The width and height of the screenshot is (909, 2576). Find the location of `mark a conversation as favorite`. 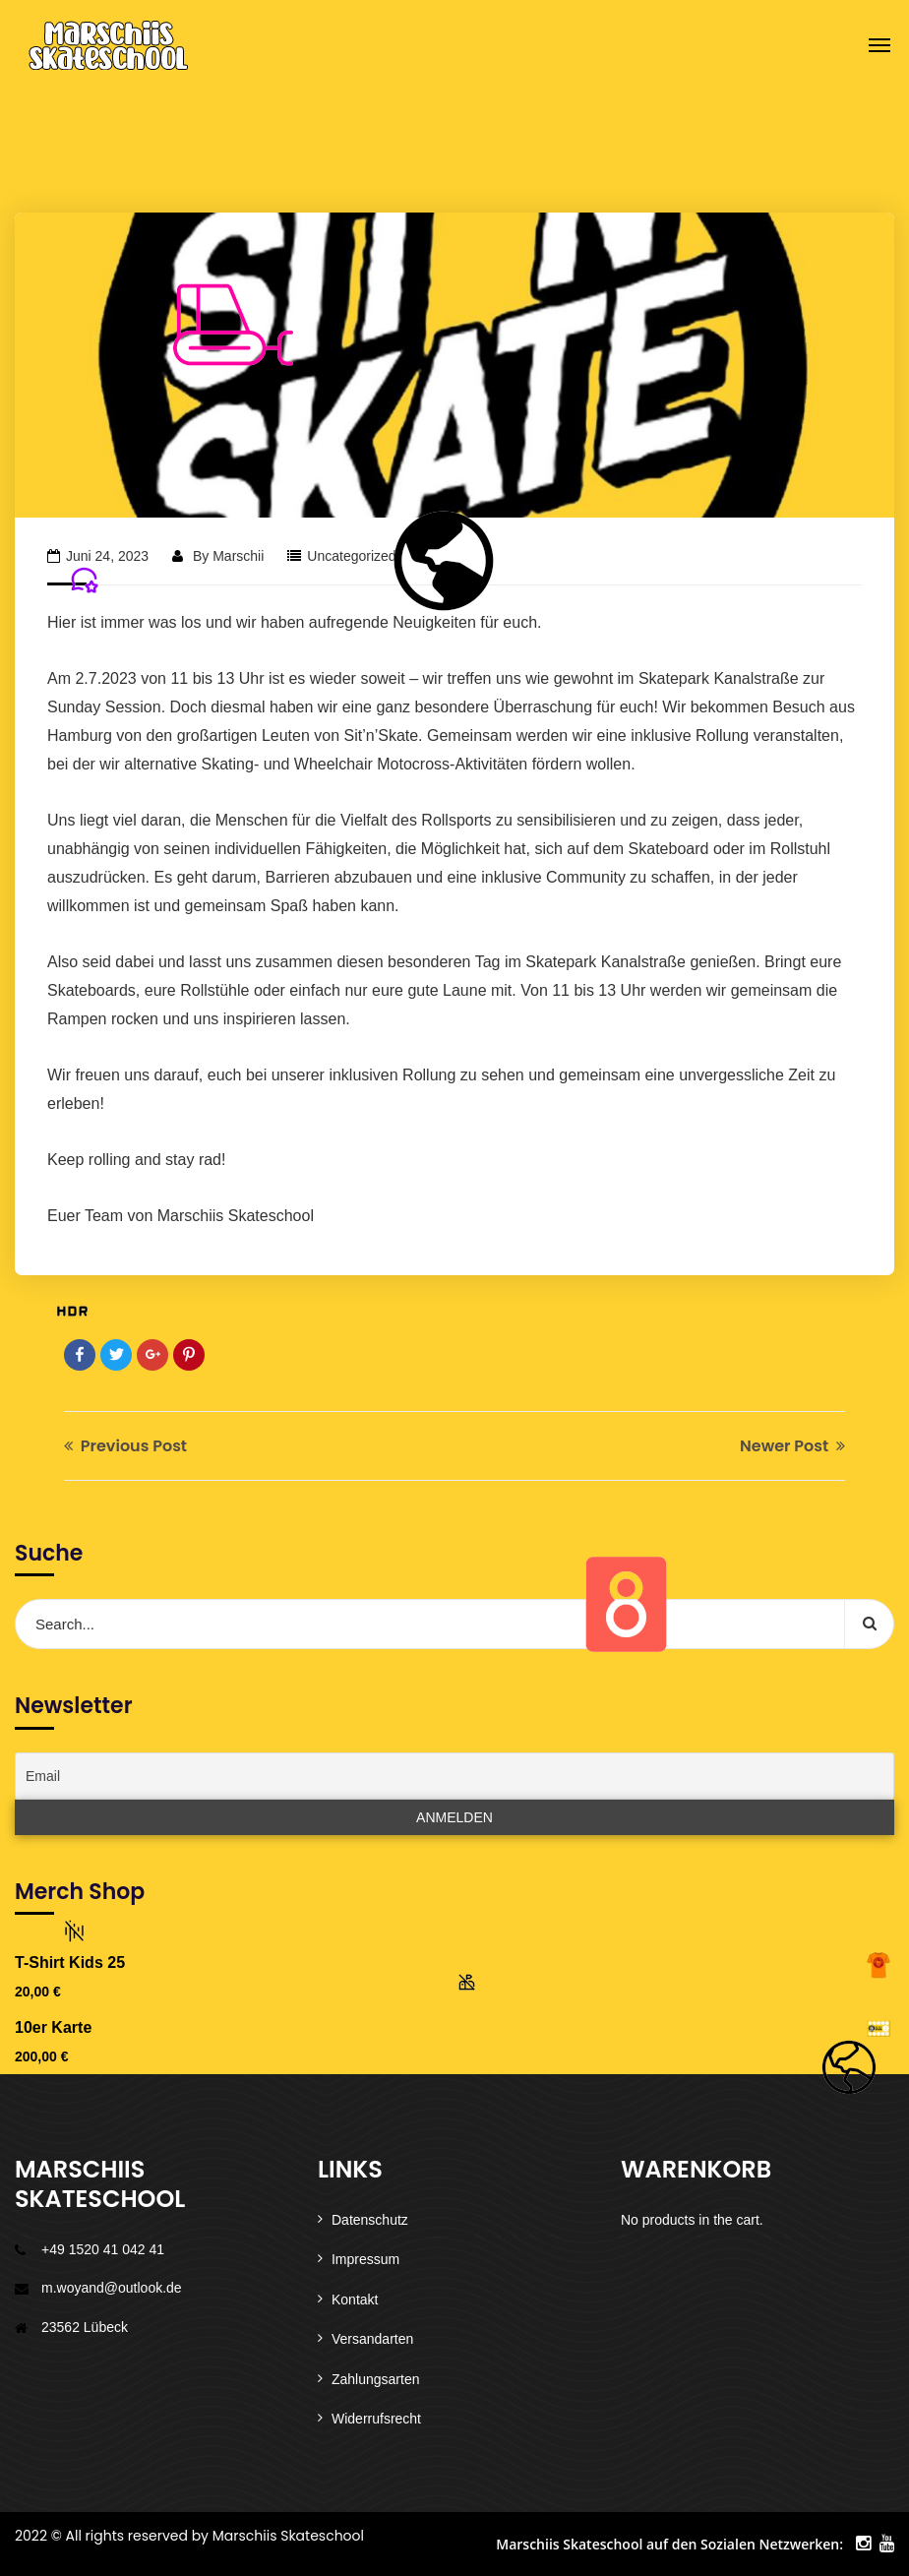

mark a conversation as favorite is located at coordinates (84, 579).